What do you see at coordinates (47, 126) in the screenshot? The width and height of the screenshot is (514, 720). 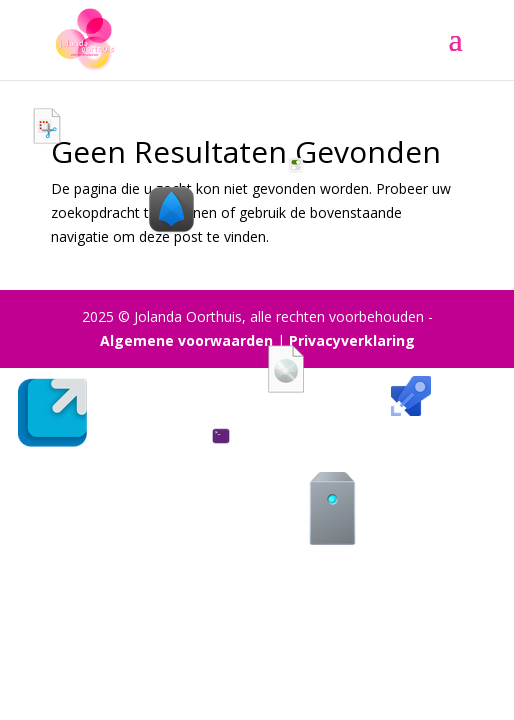 I see `create a new screen snip or screenshot` at bounding box center [47, 126].